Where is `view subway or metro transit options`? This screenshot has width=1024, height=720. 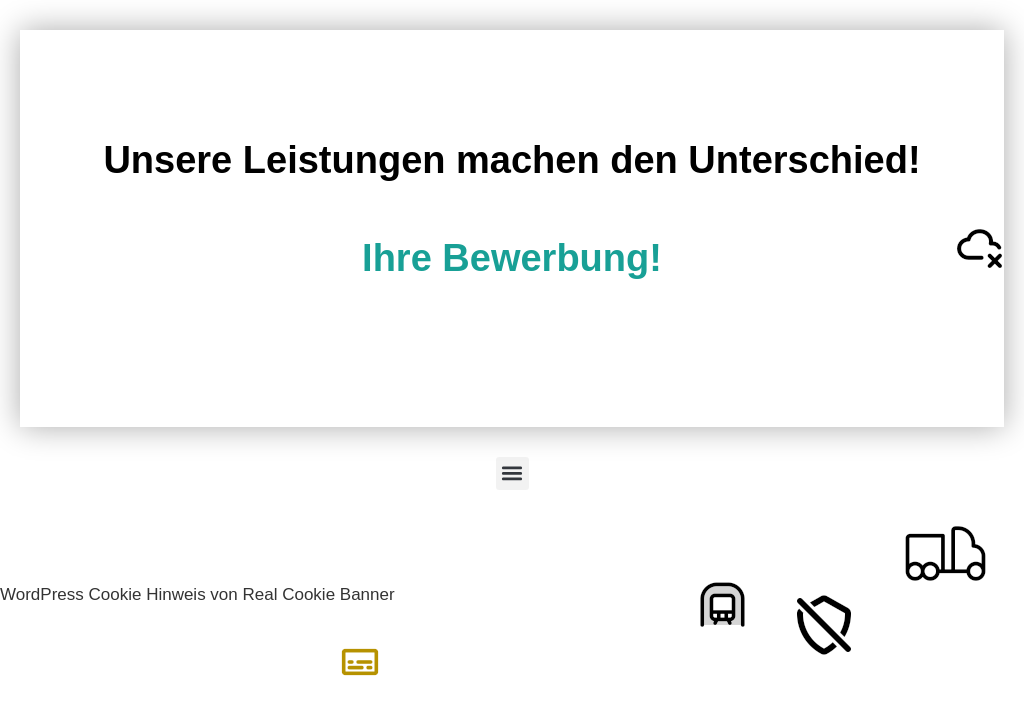
view subway or metro transit options is located at coordinates (722, 606).